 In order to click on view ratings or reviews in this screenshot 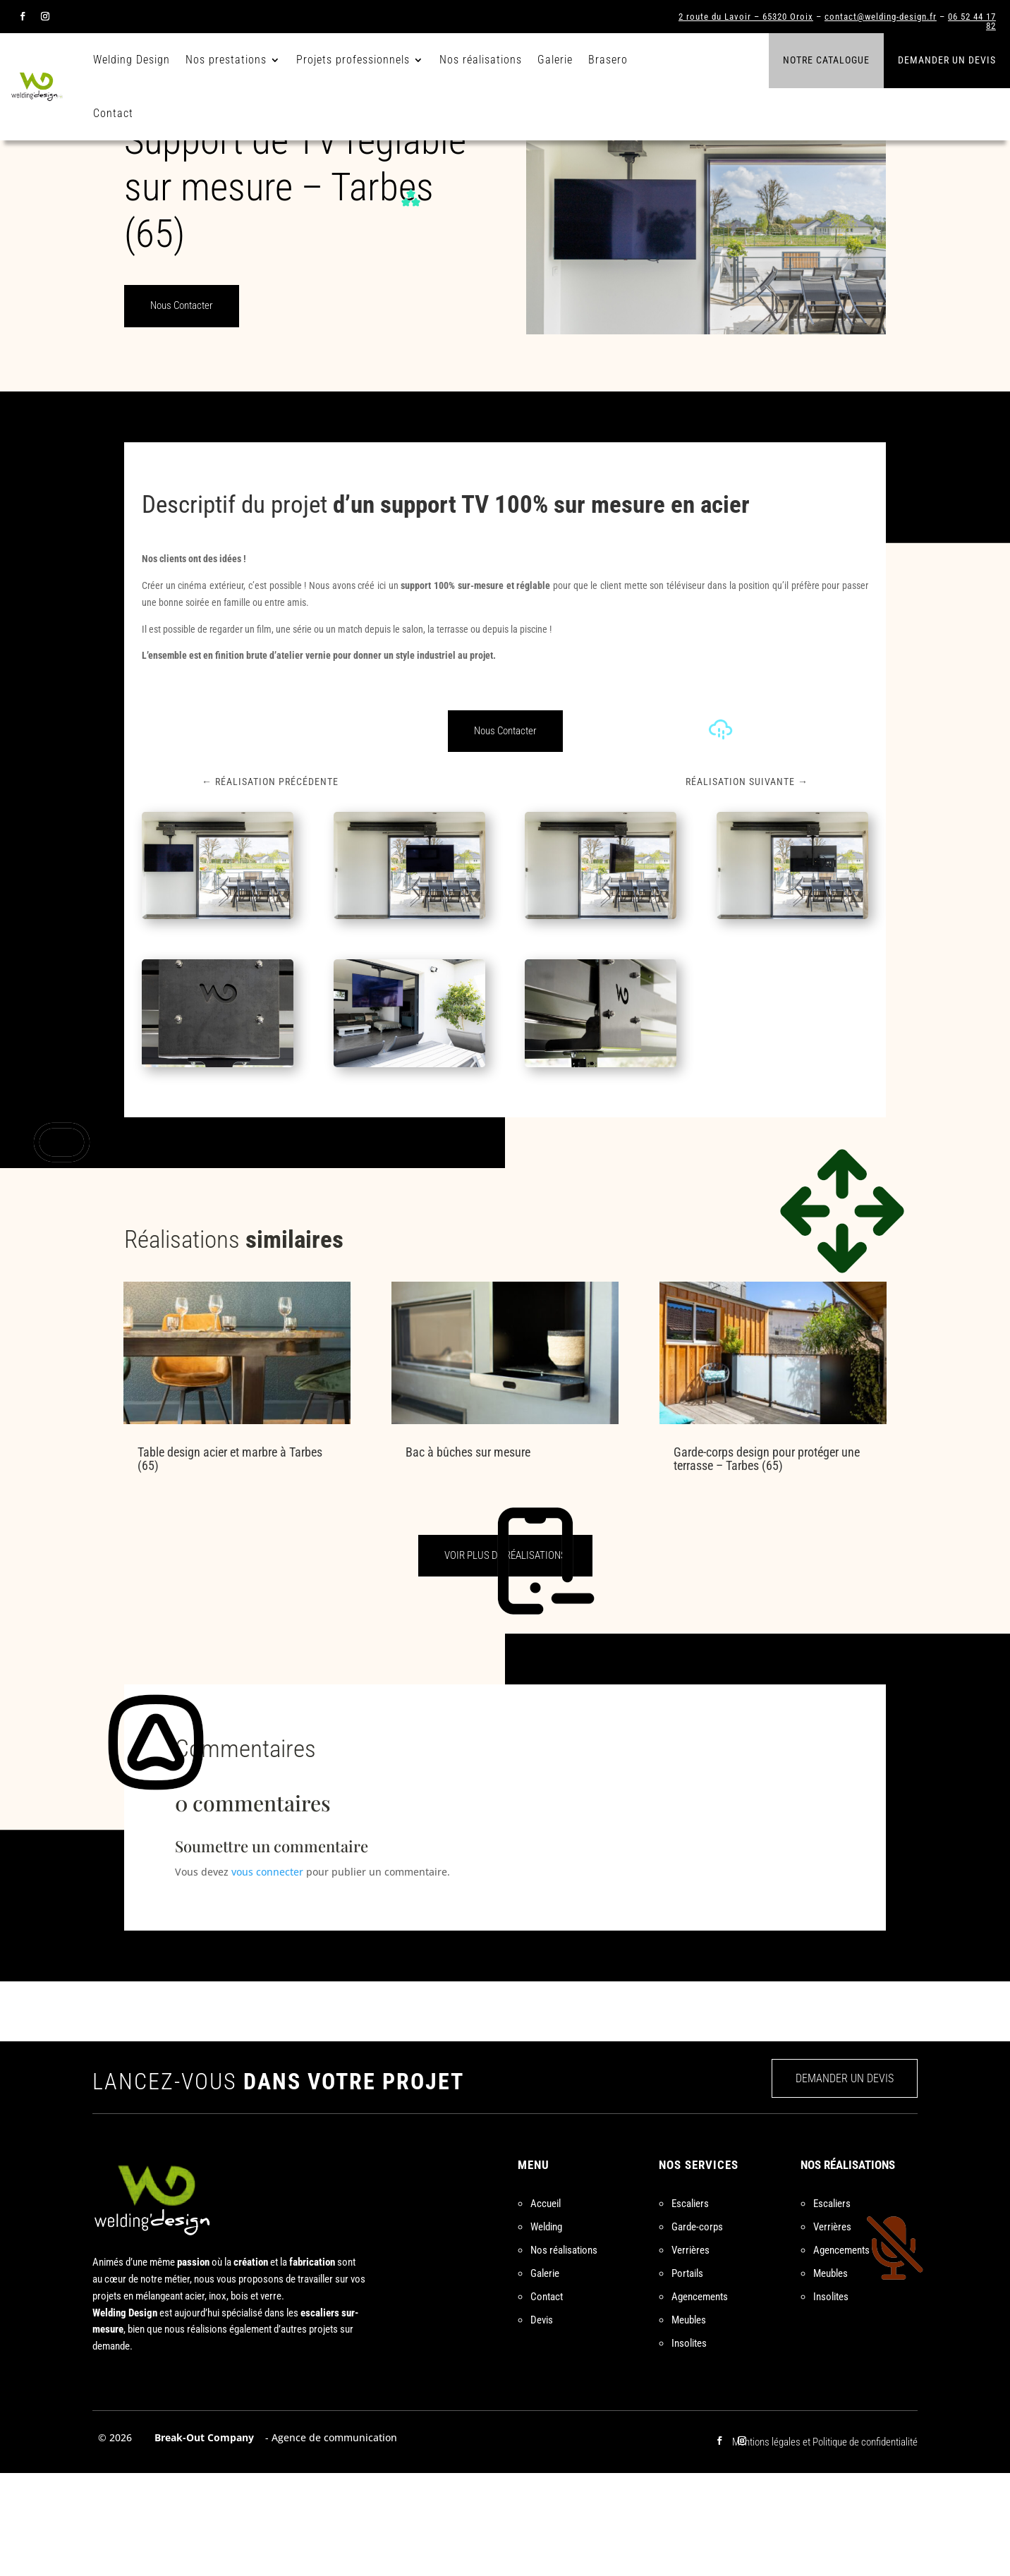, I will do `click(410, 198)`.